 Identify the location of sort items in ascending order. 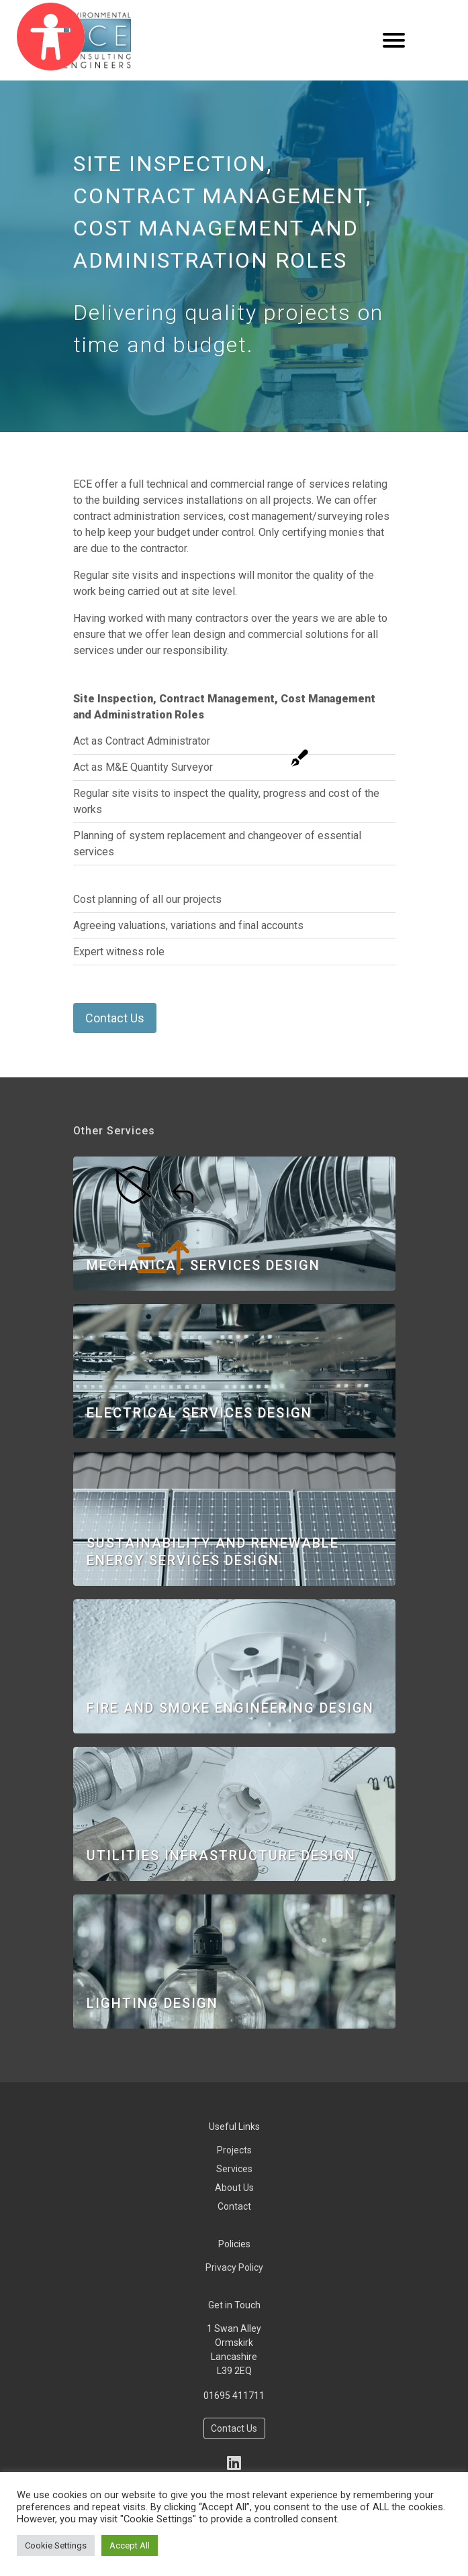
(163, 1258).